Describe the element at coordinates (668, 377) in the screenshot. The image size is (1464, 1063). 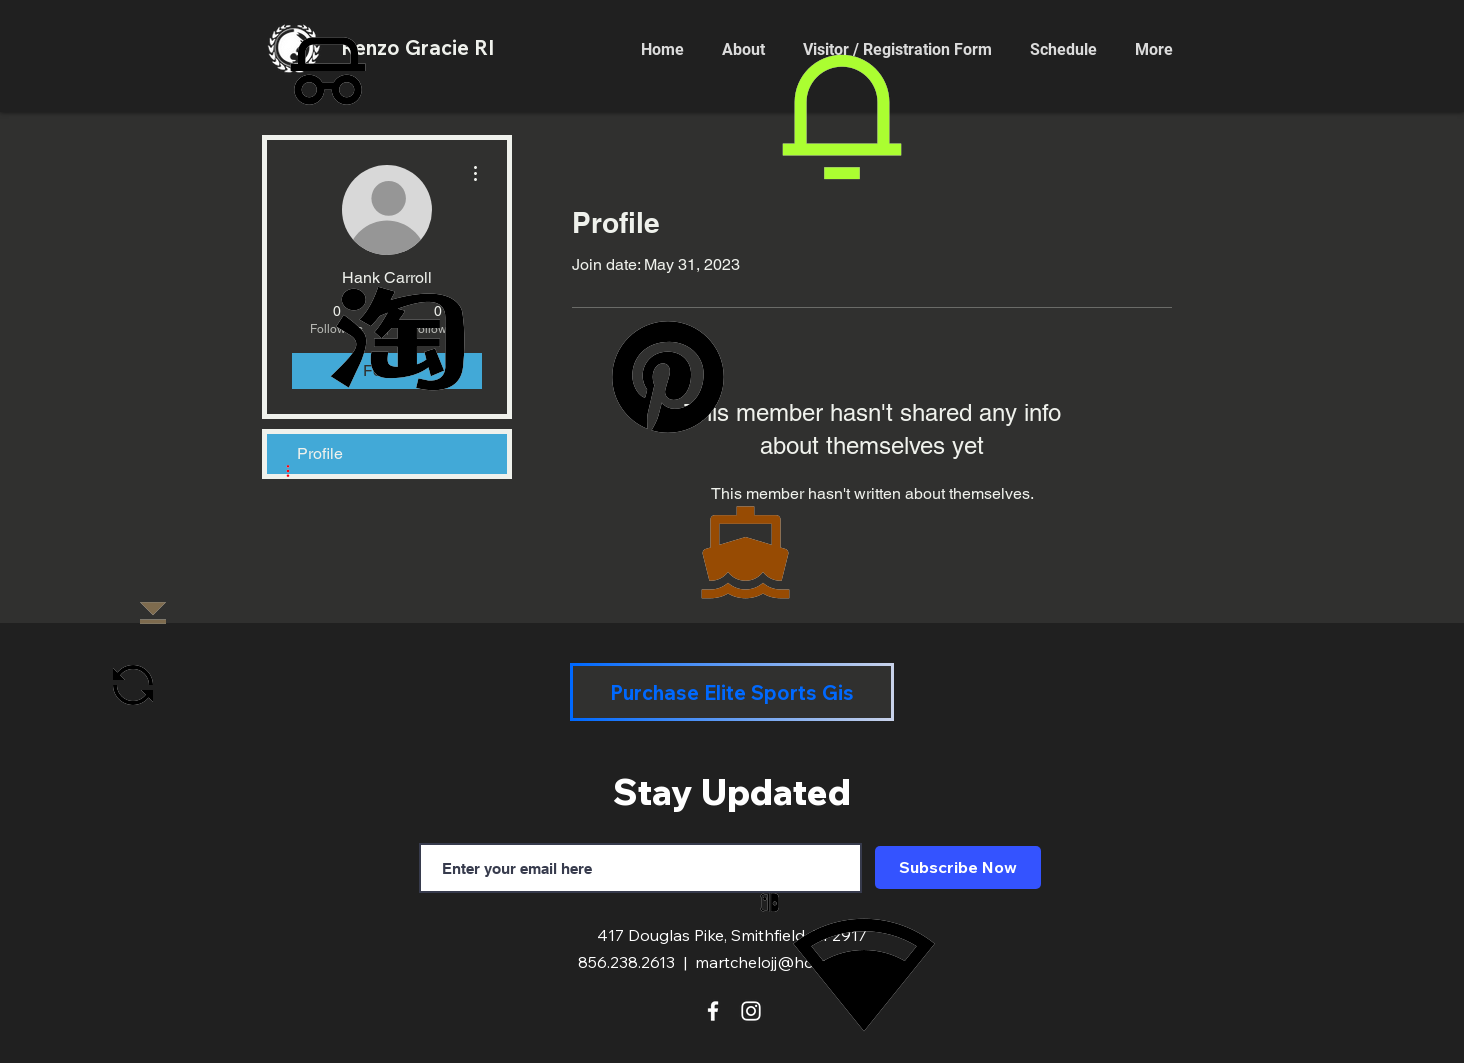
I see `open the Pinterest app` at that location.